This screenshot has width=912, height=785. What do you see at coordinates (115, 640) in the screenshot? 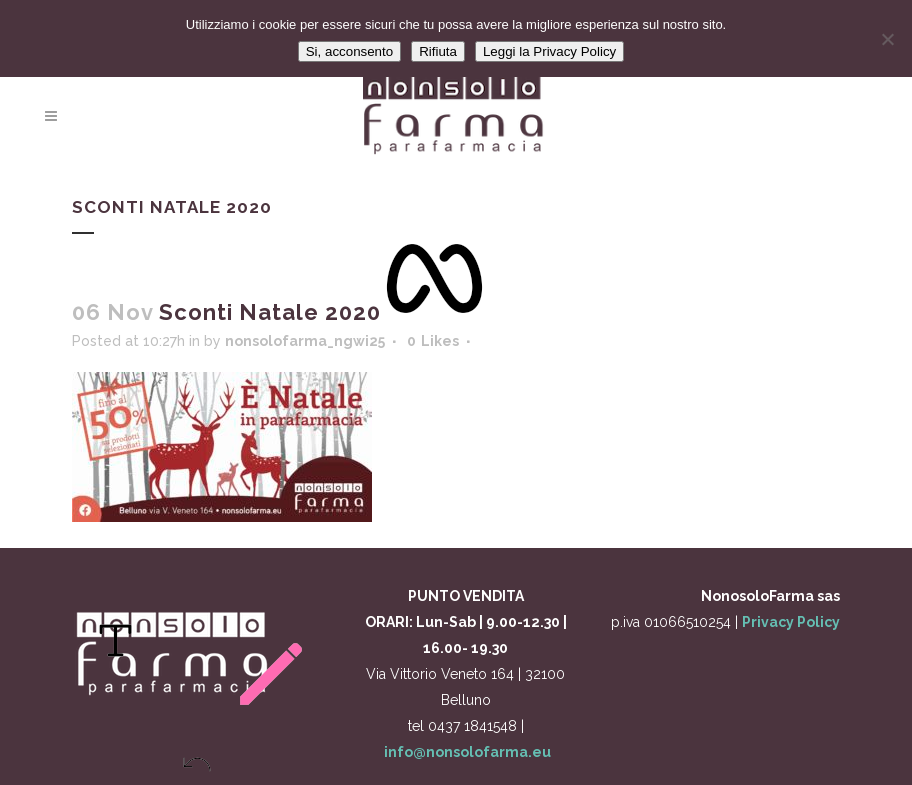
I see `format text or access text styling options` at bounding box center [115, 640].